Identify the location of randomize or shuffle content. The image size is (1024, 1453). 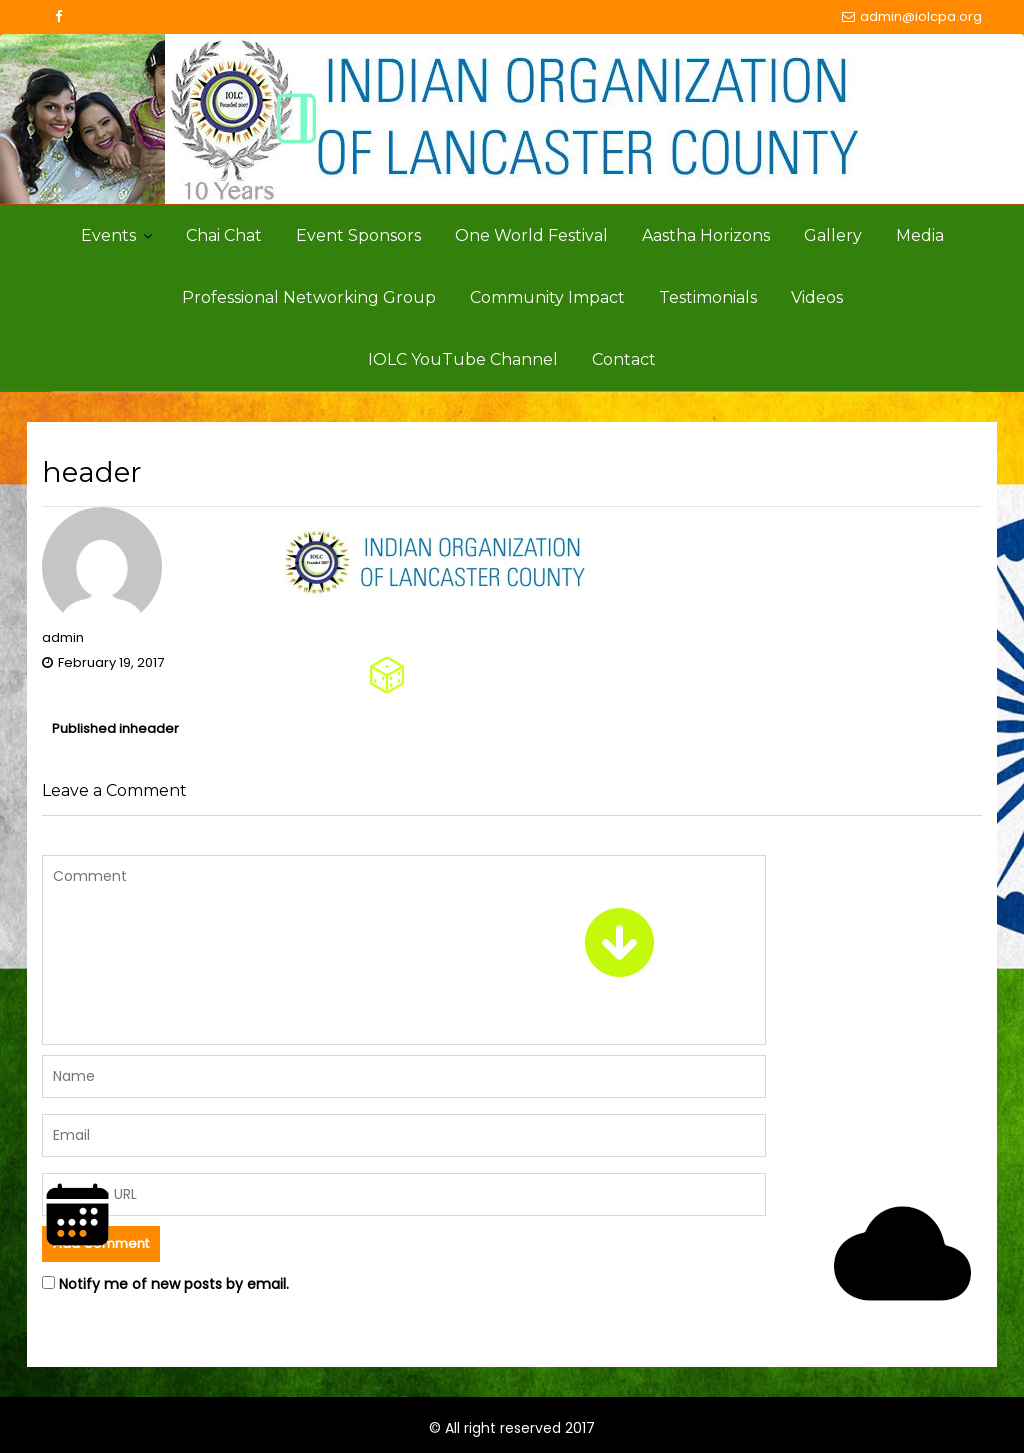
(387, 675).